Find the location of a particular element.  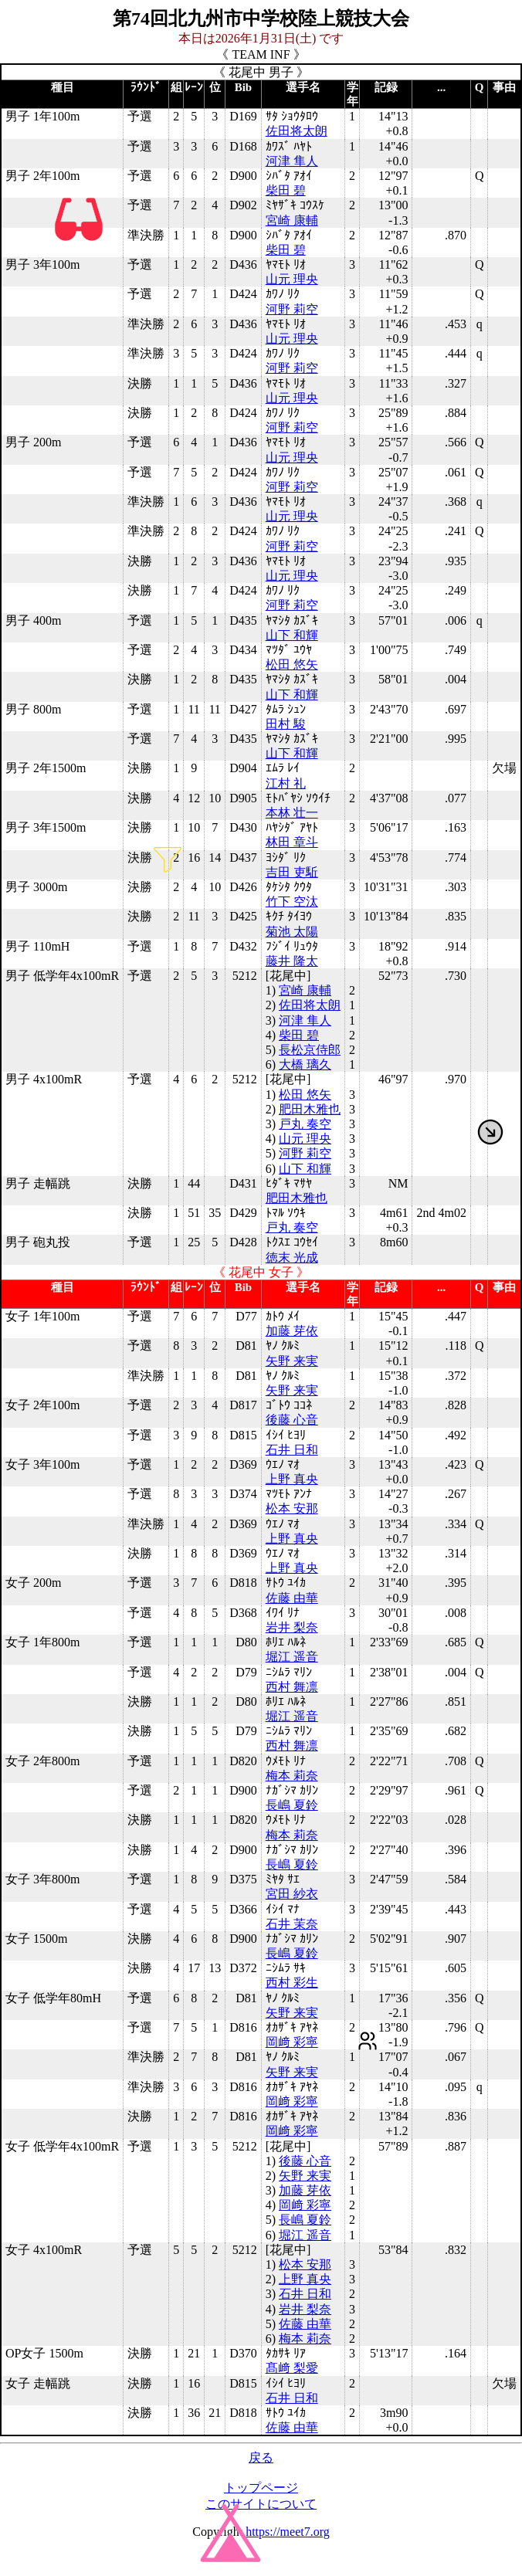

view all users or team members is located at coordinates (368, 2041).